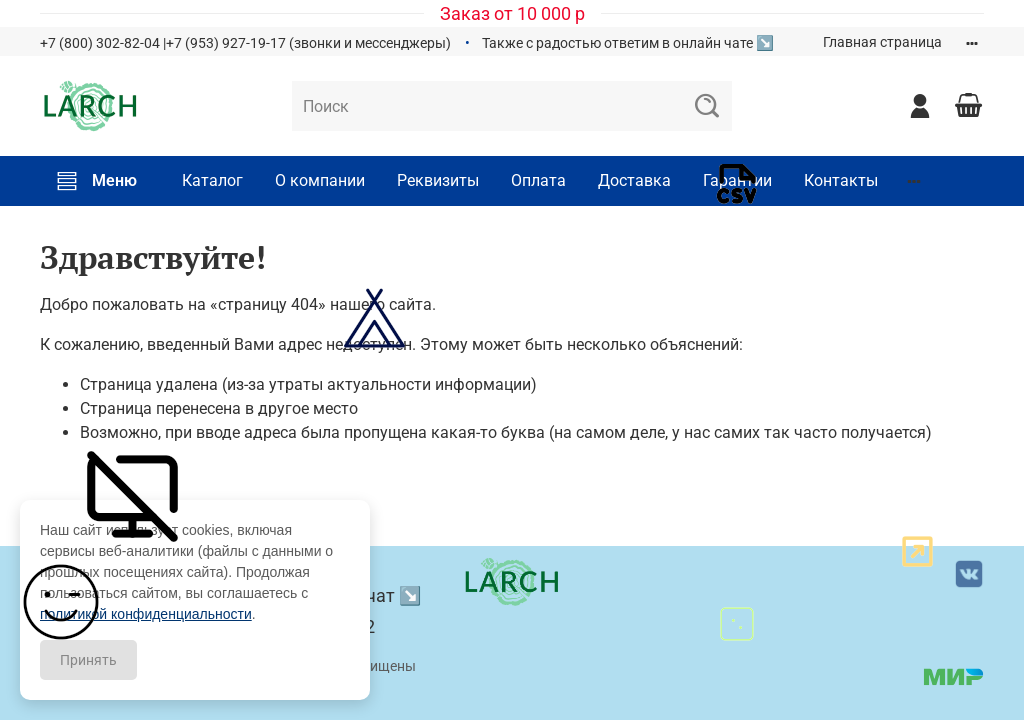 Image resolution: width=1024 pixels, height=720 pixels. What do you see at coordinates (737, 624) in the screenshot?
I see `roll dice or generate random number` at bounding box center [737, 624].